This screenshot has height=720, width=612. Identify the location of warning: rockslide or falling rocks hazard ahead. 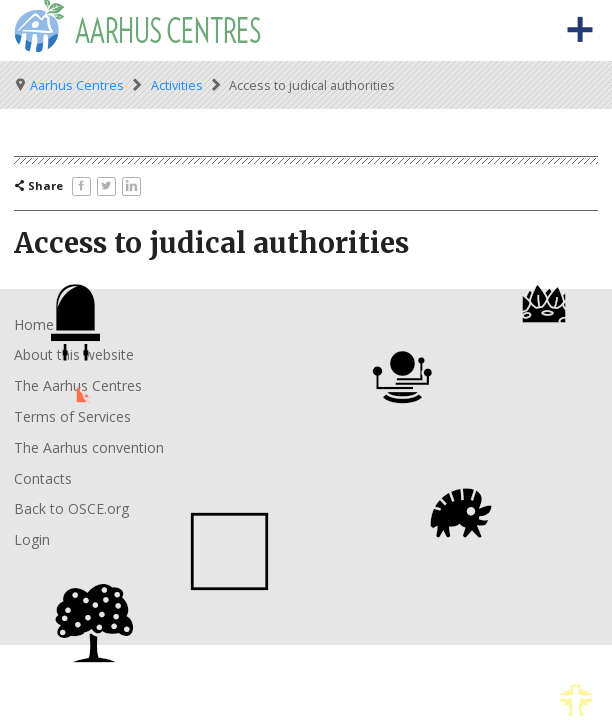
(84, 394).